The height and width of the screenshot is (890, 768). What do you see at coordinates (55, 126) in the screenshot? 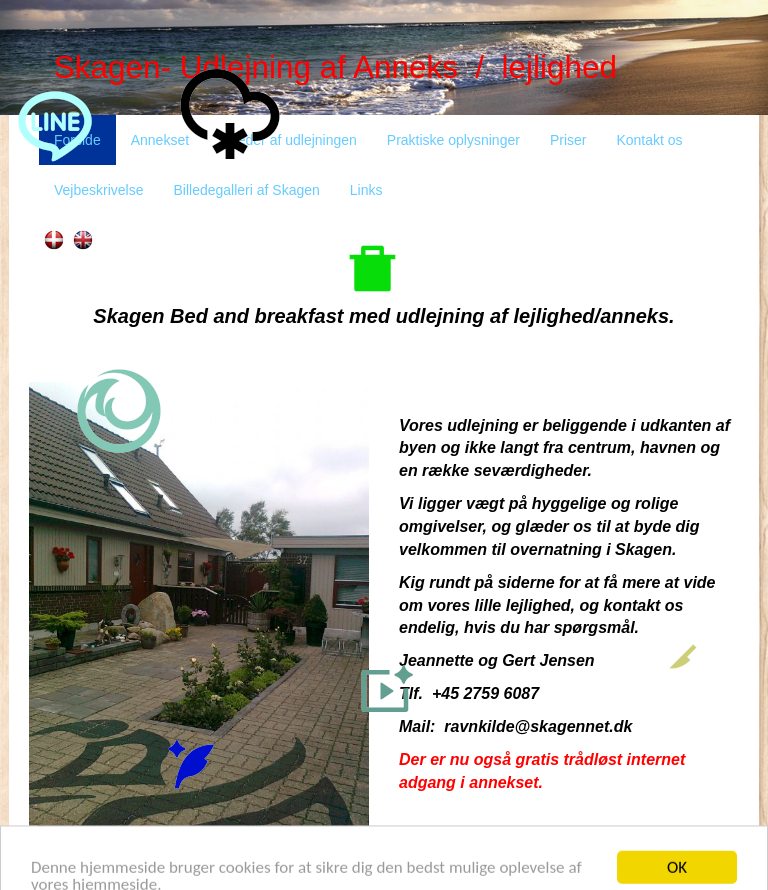
I see `open the LINE messaging app` at bounding box center [55, 126].